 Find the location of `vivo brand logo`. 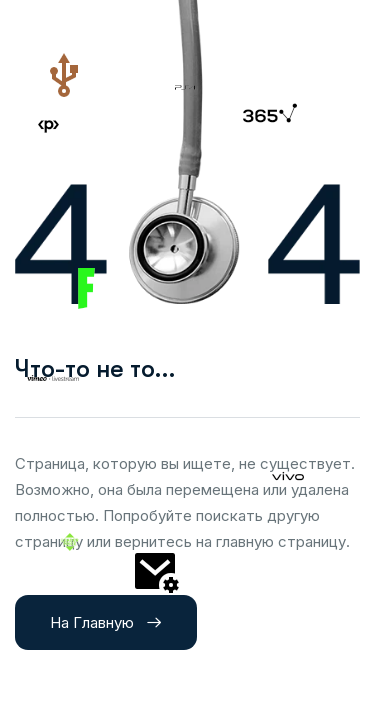

vivo brand logo is located at coordinates (288, 476).